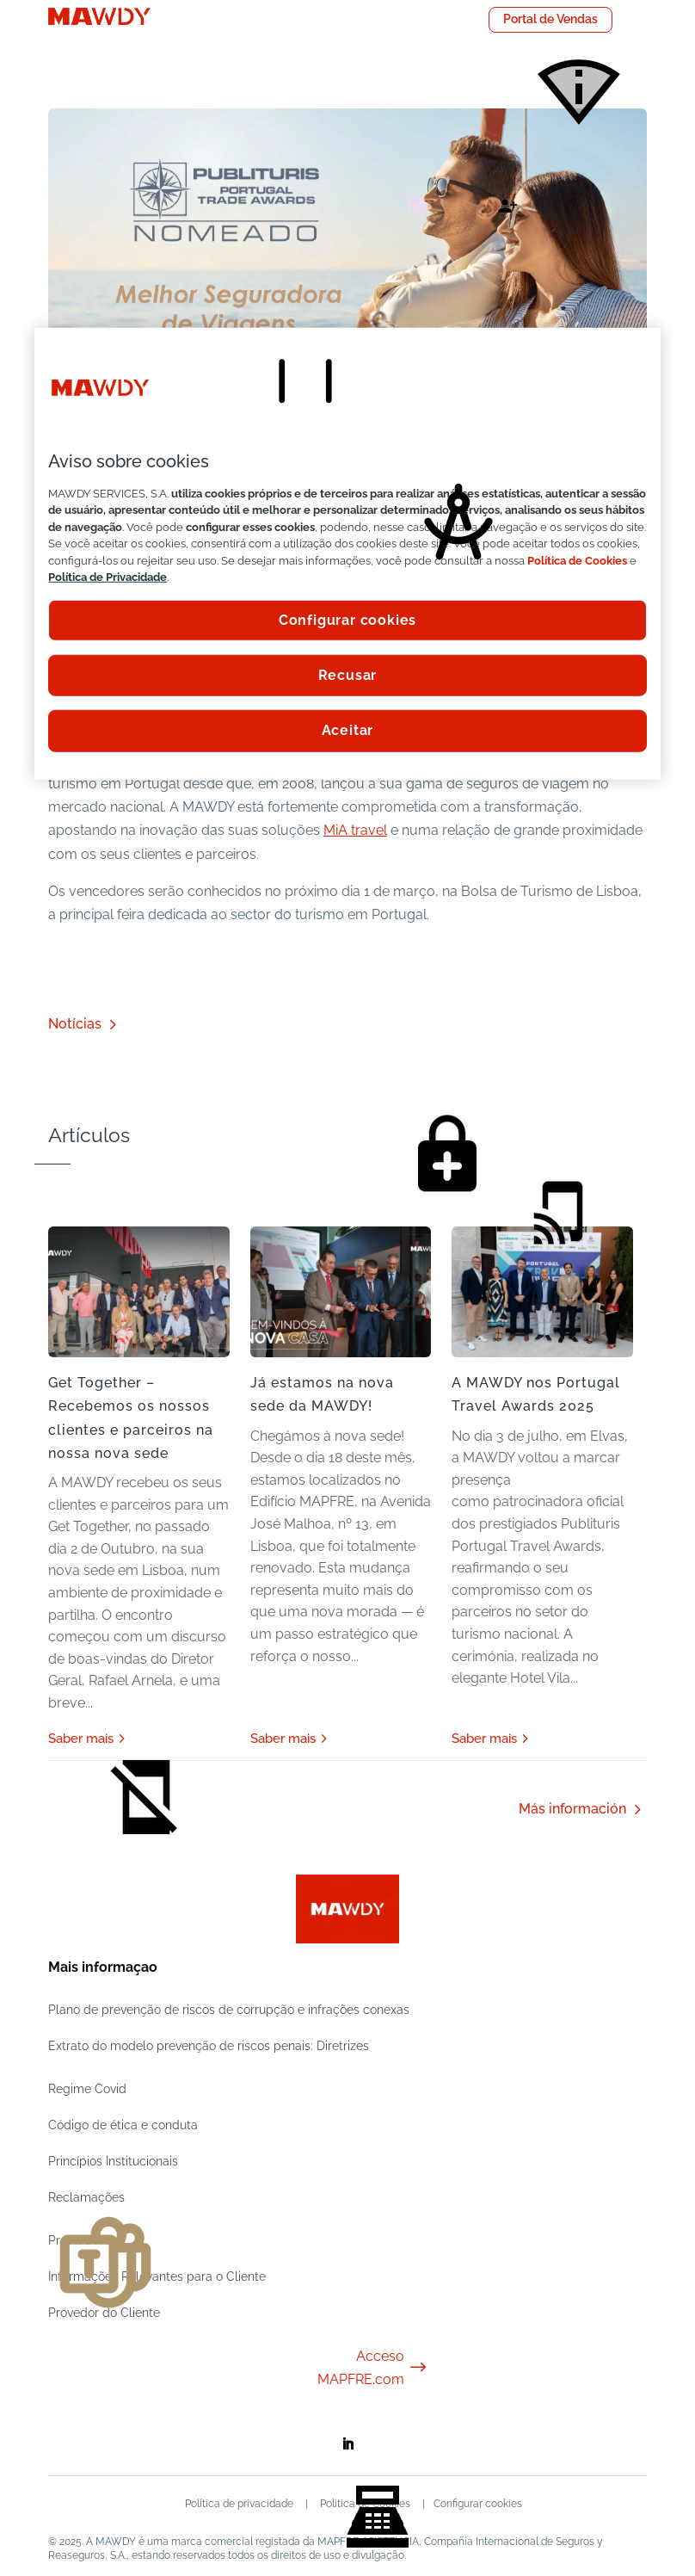 This screenshot has width=695, height=2576. Describe the element at coordinates (305, 380) in the screenshot. I see `indicates a lane or column divider` at that location.